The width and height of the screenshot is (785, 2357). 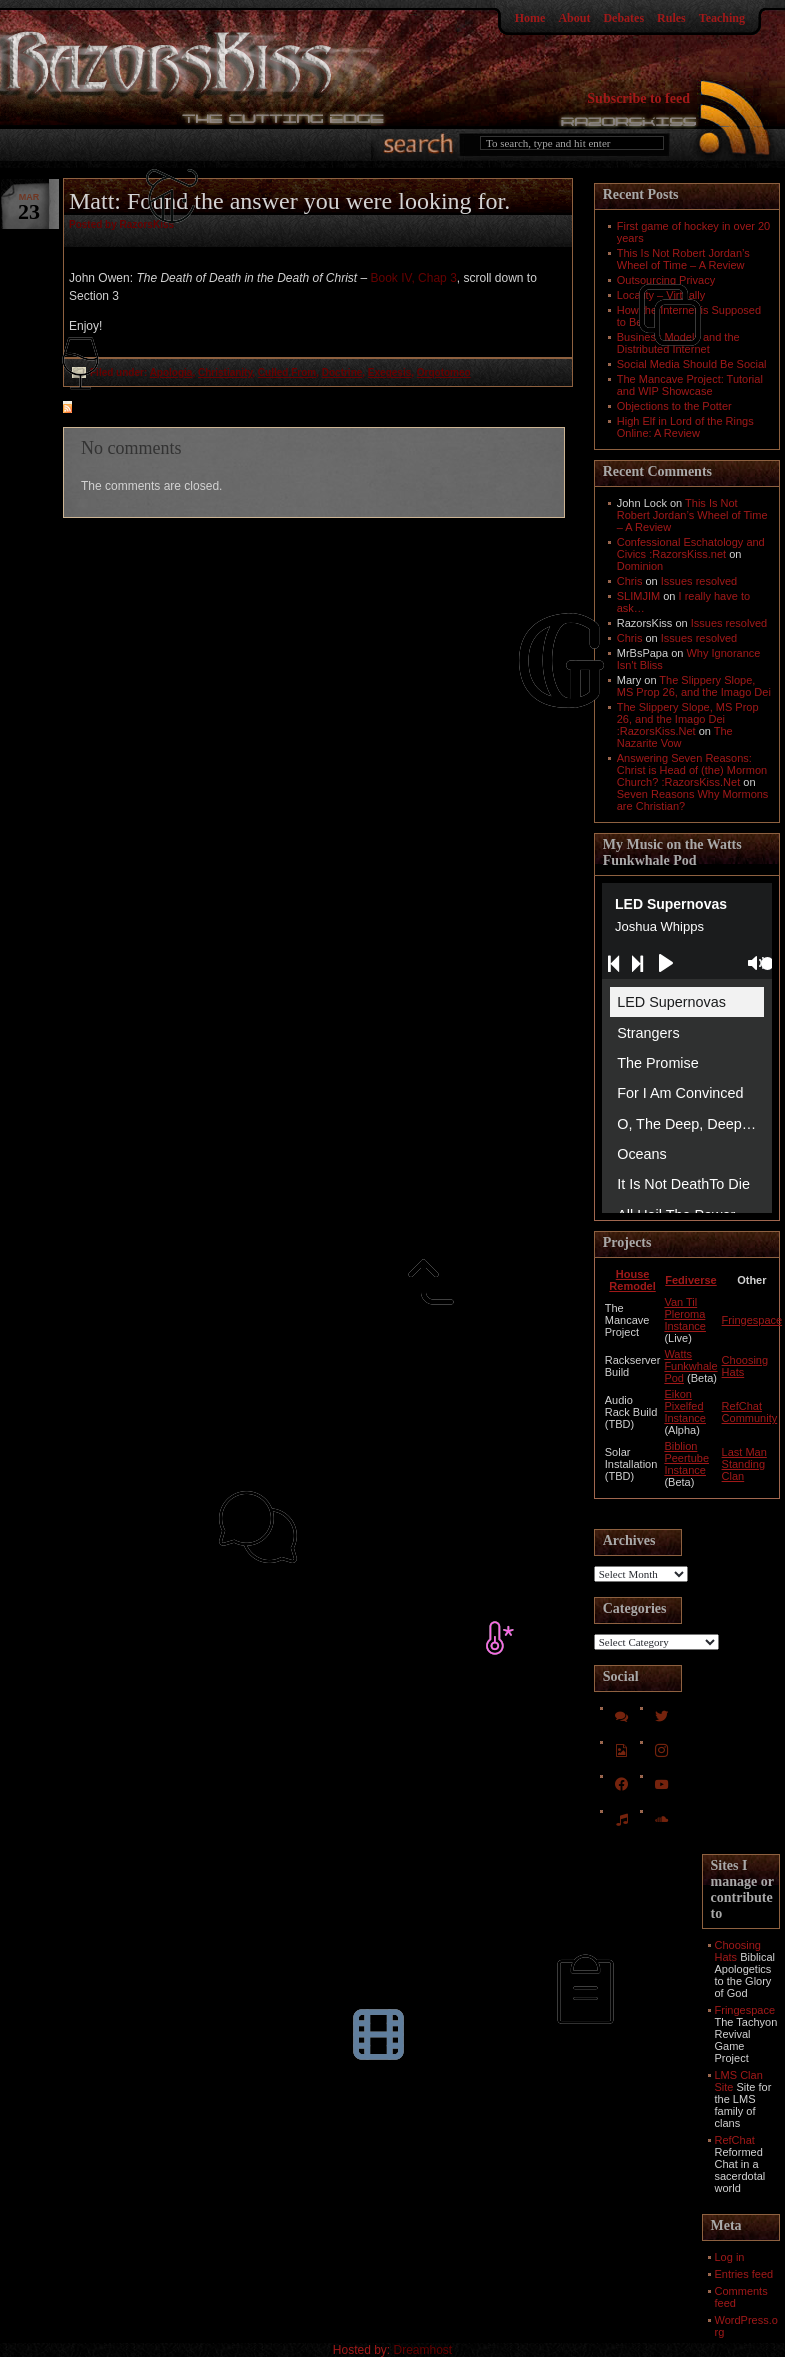 I want to click on link to The Guardian news website, so click(x=561, y=660).